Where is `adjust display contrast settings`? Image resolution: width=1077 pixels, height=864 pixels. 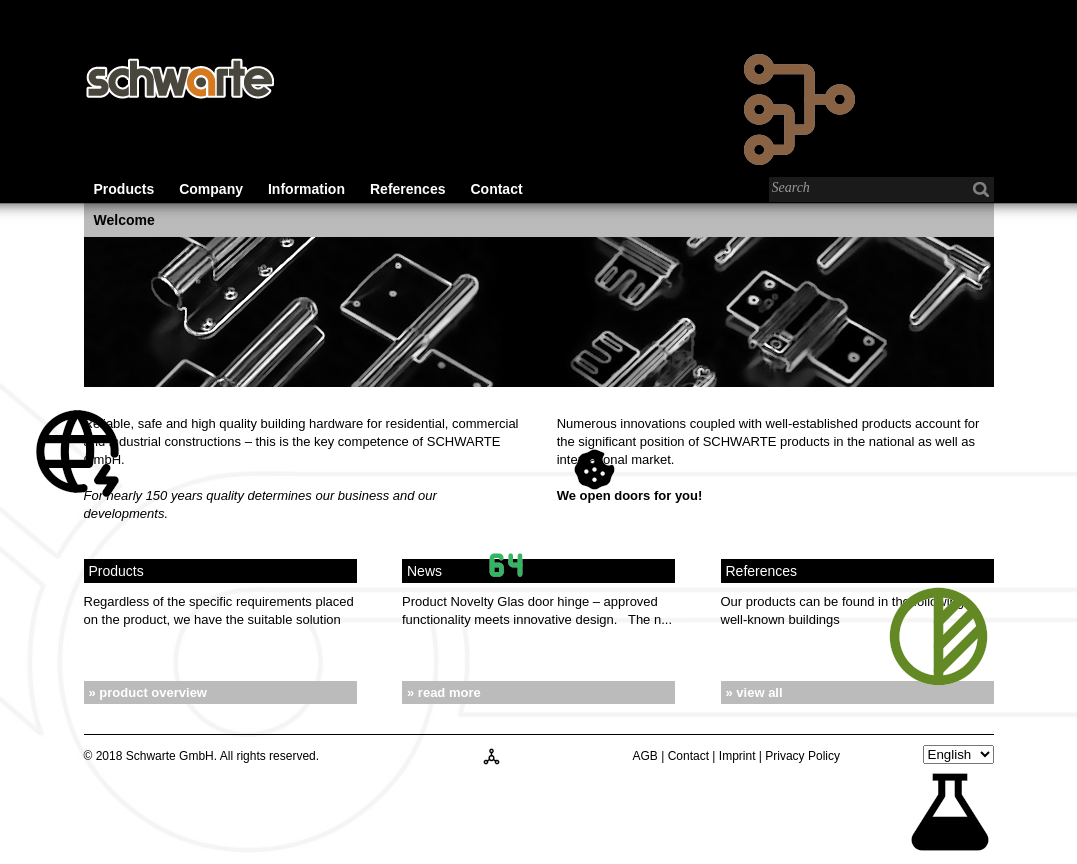
adjust display contrast settings is located at coordinates (938, 636).